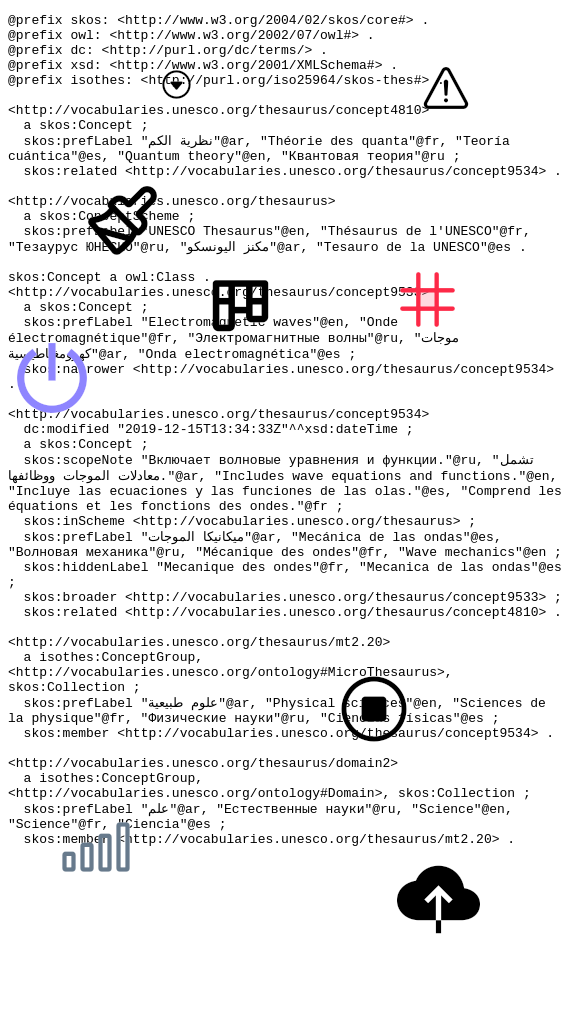  What do you see at coordinates (176, 84) in the screenshot?
I see `expand a dropdown menu or section` at bounding box center [176, 84].